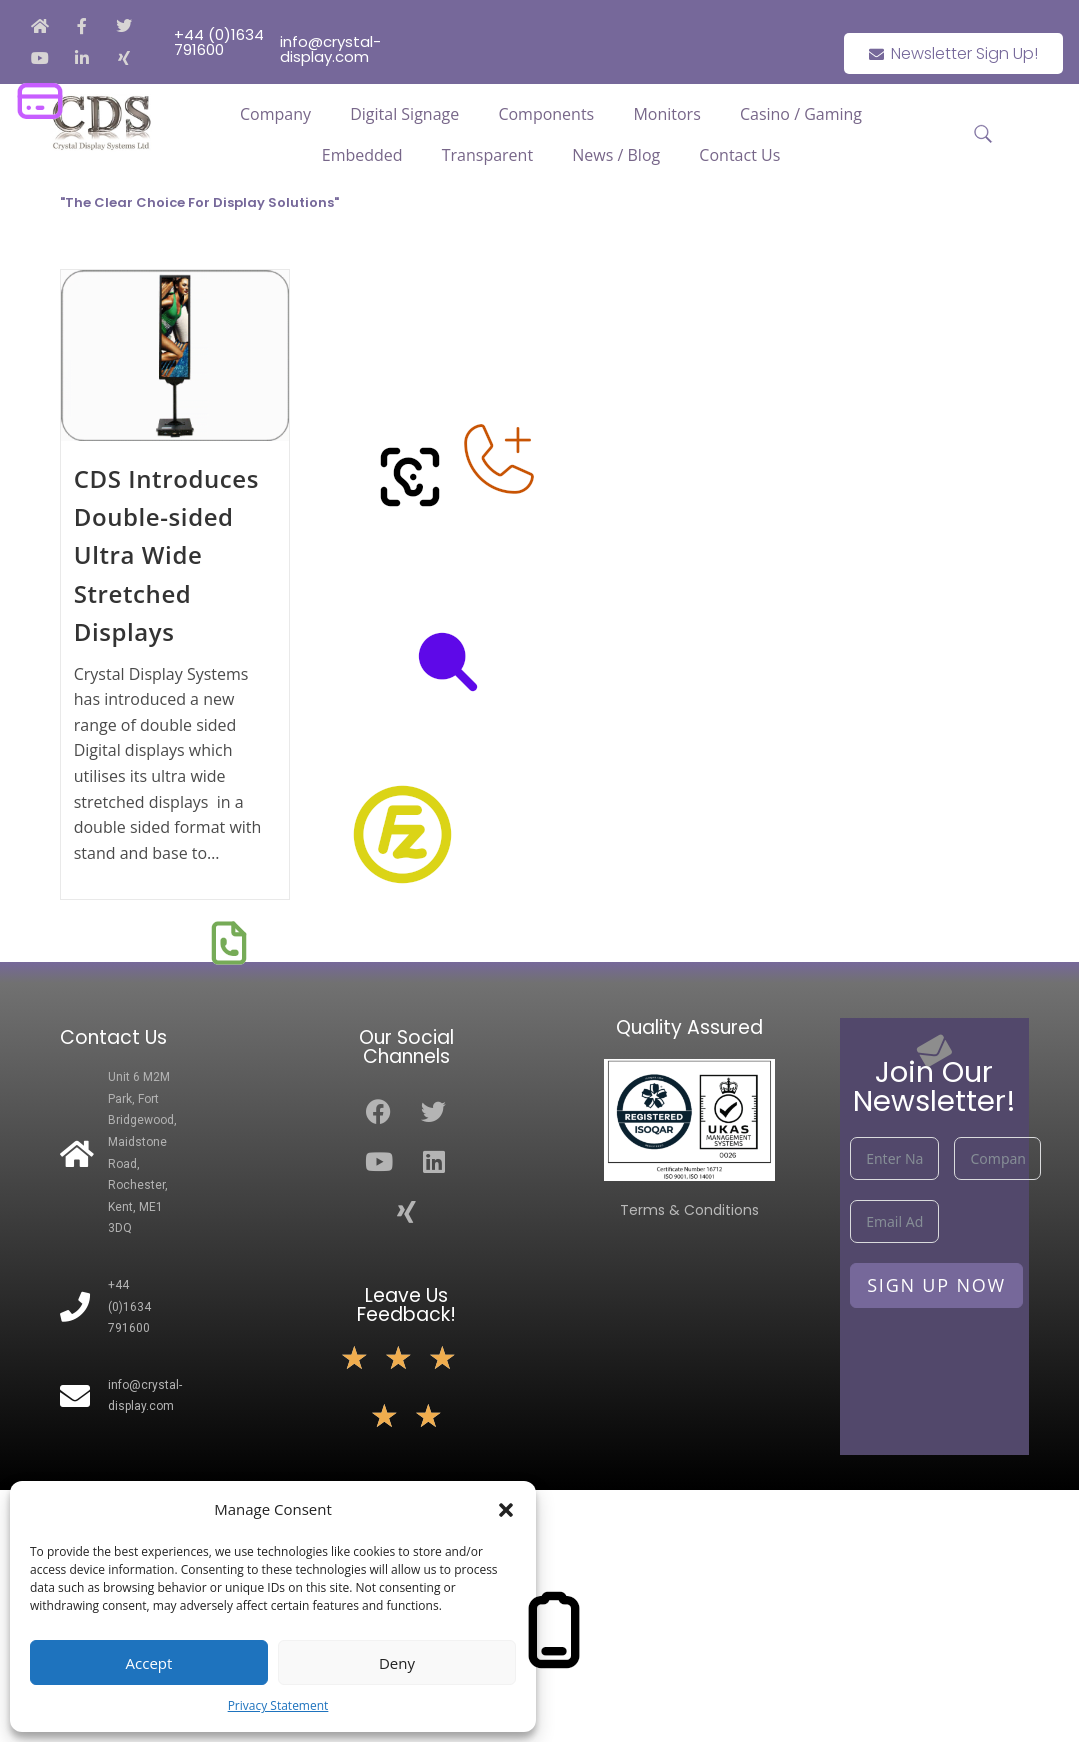  Describe the element at coordinates (40, 101) in the screenshot. I see `manage payment methods` at that location.